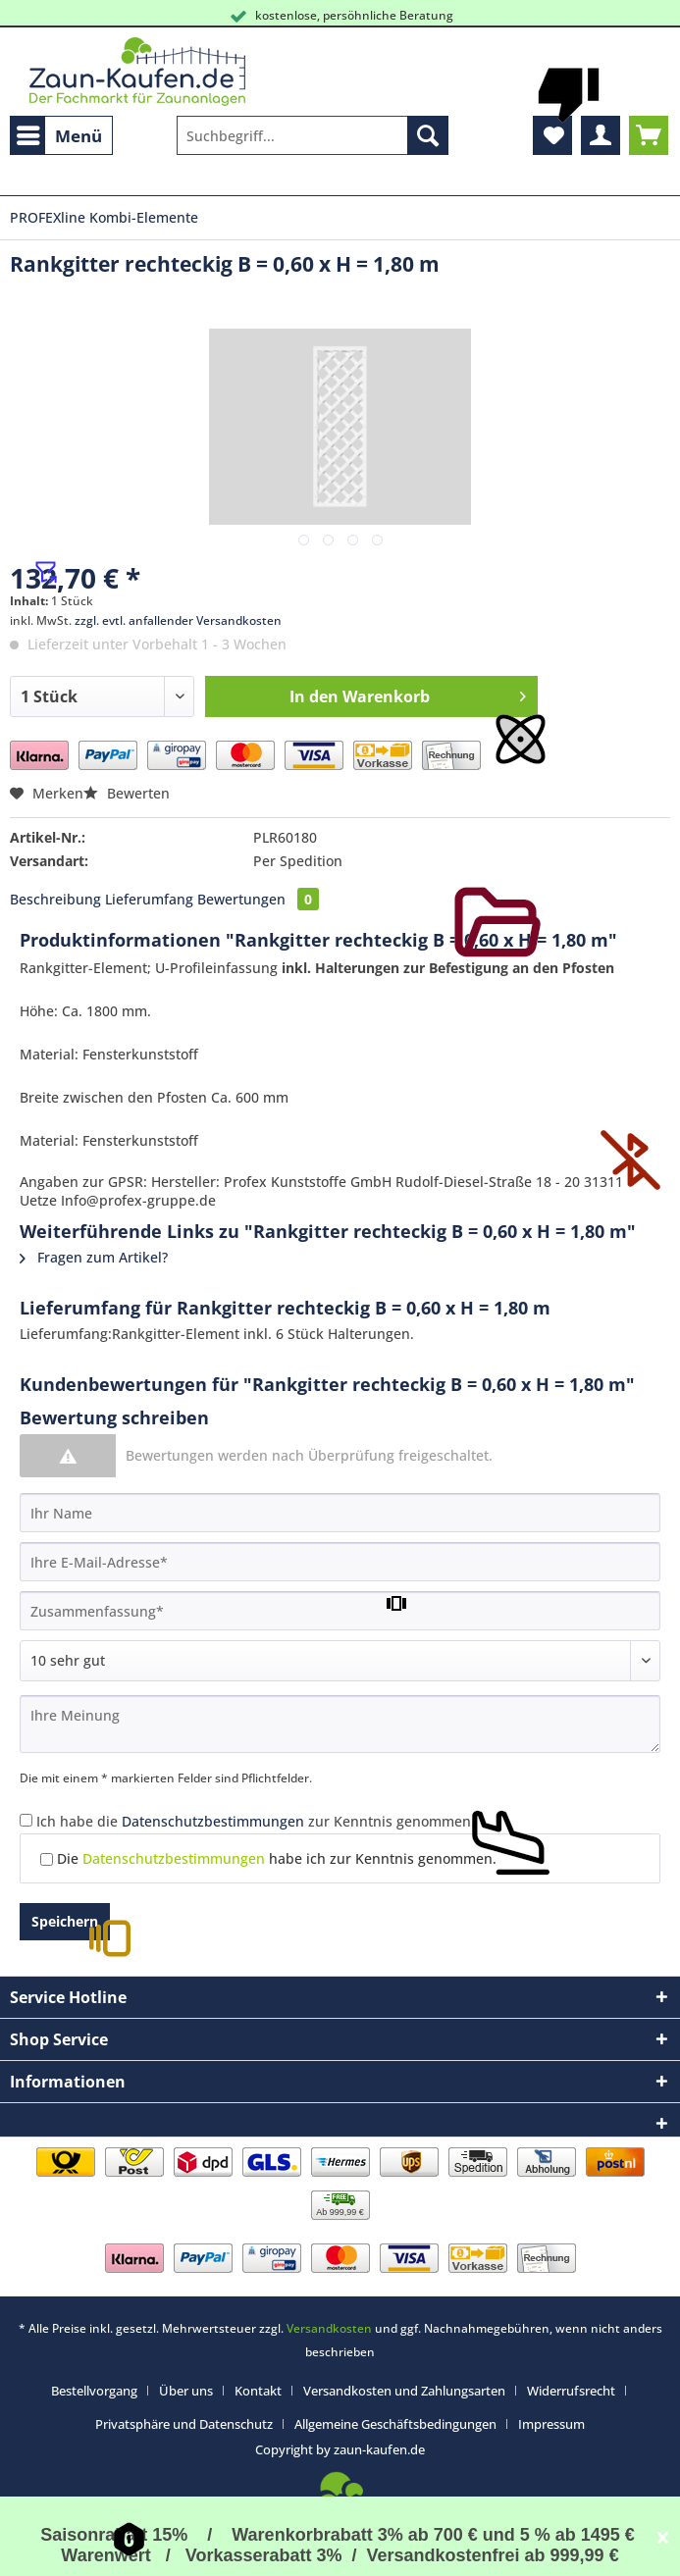 Image resolution: width=680 pixels, height=2576 pixels. What do you see at coordinates (396, 1604) in the screenshot?
I see `view content in carousel mode` at bounding box center [396, 1604].